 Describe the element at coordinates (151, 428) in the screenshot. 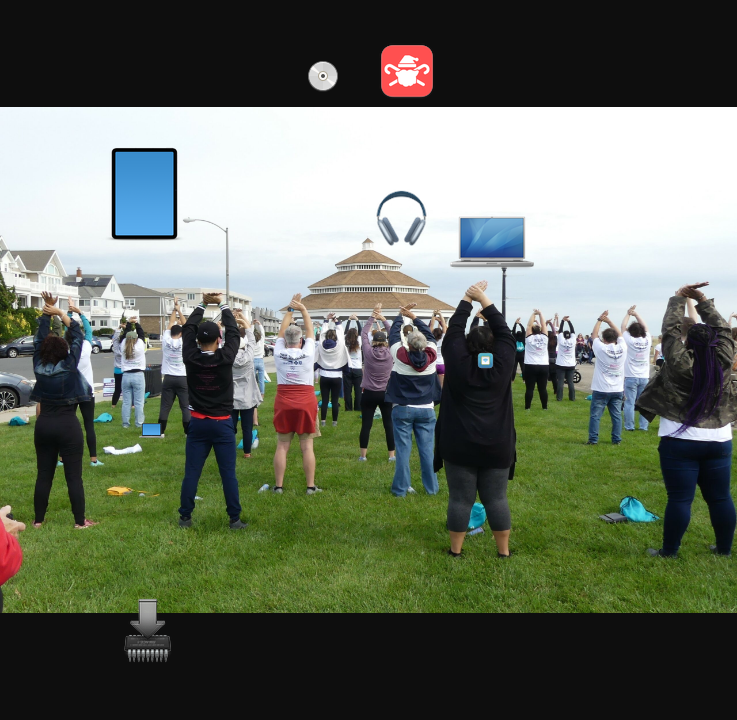

I see `represents this macbook pro in system settings` at that location.